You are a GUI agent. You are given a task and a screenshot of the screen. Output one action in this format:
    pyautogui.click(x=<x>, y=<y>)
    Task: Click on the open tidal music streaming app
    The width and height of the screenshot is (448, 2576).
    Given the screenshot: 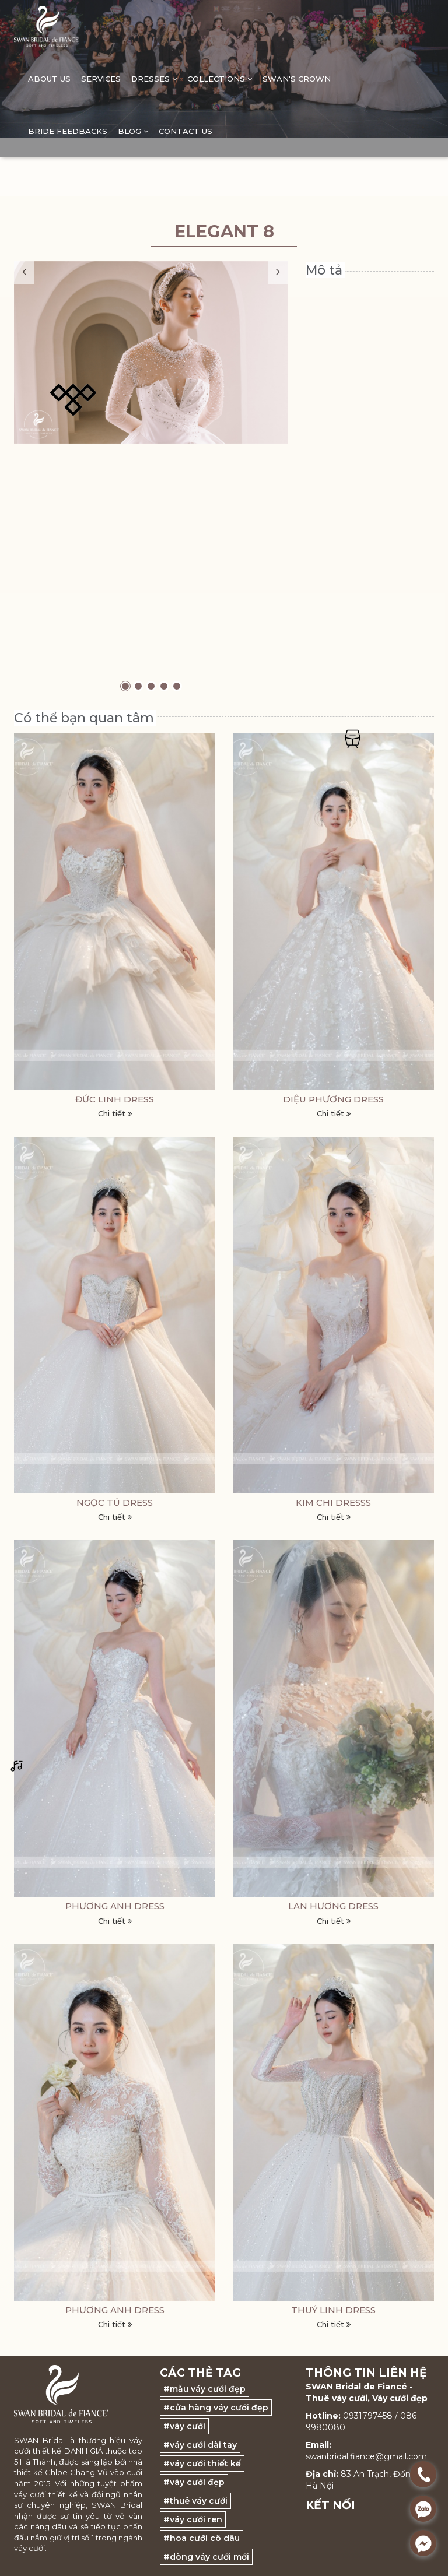 What is the action you would take?
    pyautogui.click(x=73, y=398)
    